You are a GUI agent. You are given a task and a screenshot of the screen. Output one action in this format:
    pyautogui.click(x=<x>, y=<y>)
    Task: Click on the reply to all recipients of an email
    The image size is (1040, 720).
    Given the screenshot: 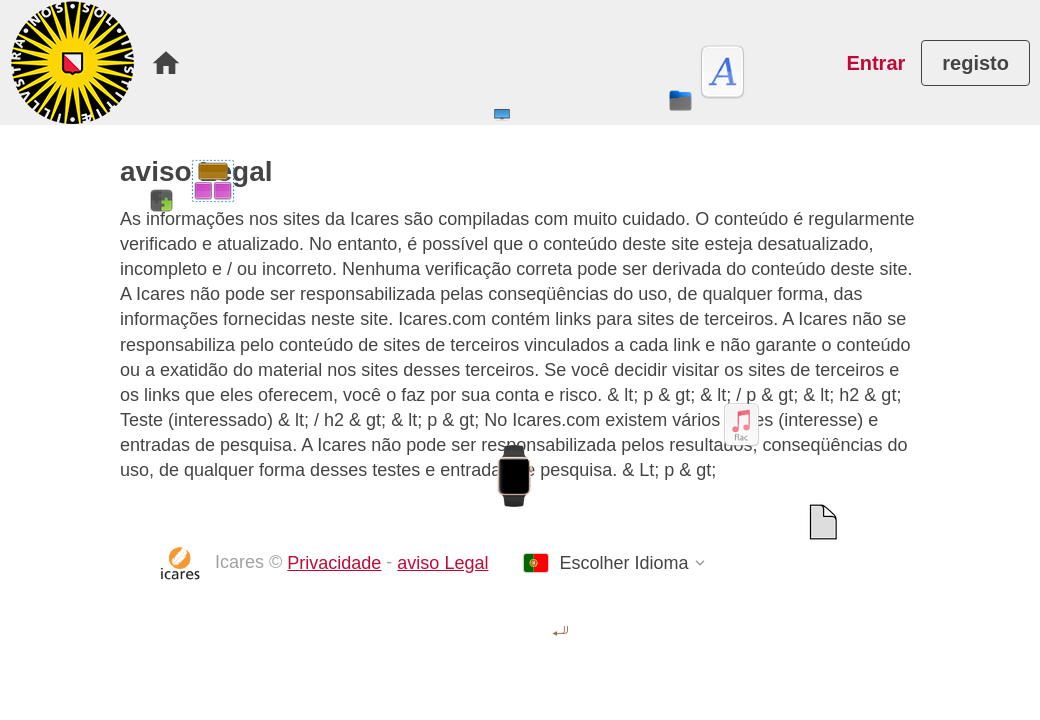 What is the action you would take?
    pyautogui.click(x=560, y=630)
    